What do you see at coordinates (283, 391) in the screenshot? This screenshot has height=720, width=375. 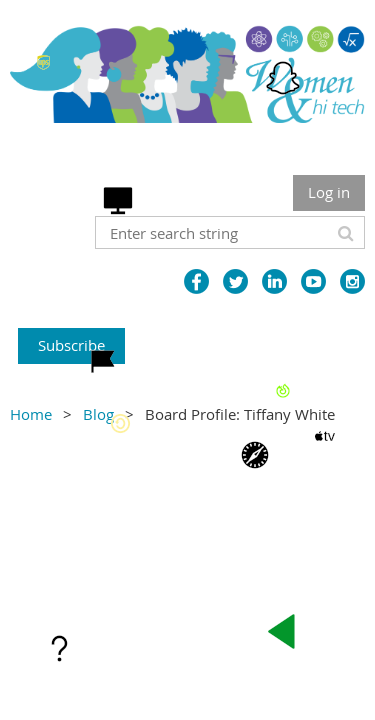 I see `open Firefox browser` at bounding box center [283, 391].